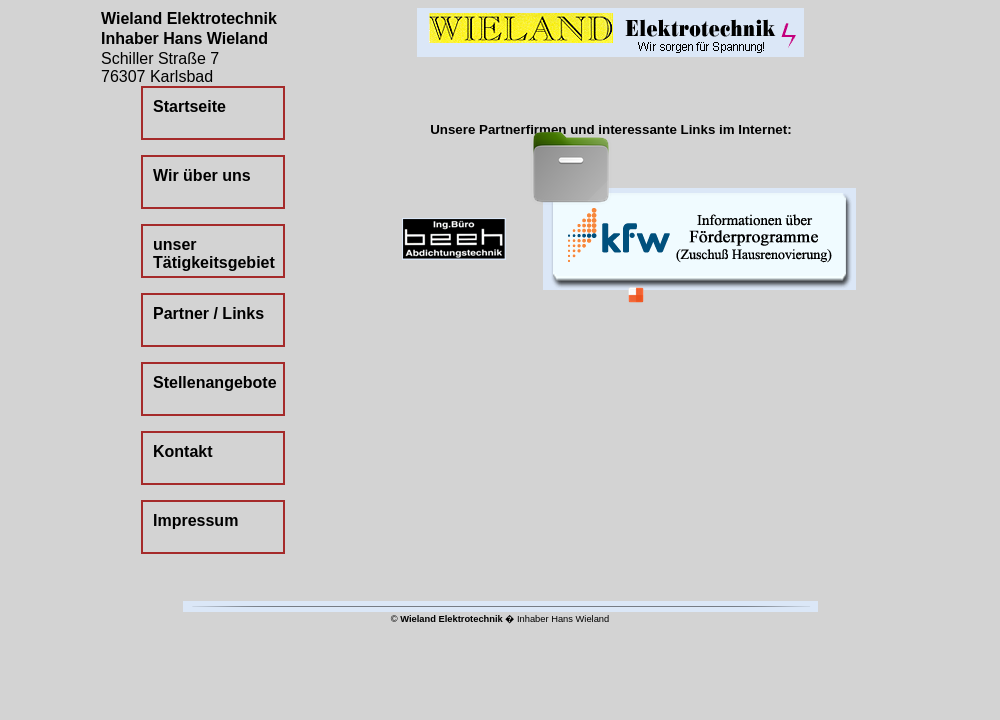 The height and width of the screenshot is (720, 1000). What do you see at coordinates (636, 295) in the screenshot?
I see `switch to the top-left workspace` at bounding box center [636, 295].